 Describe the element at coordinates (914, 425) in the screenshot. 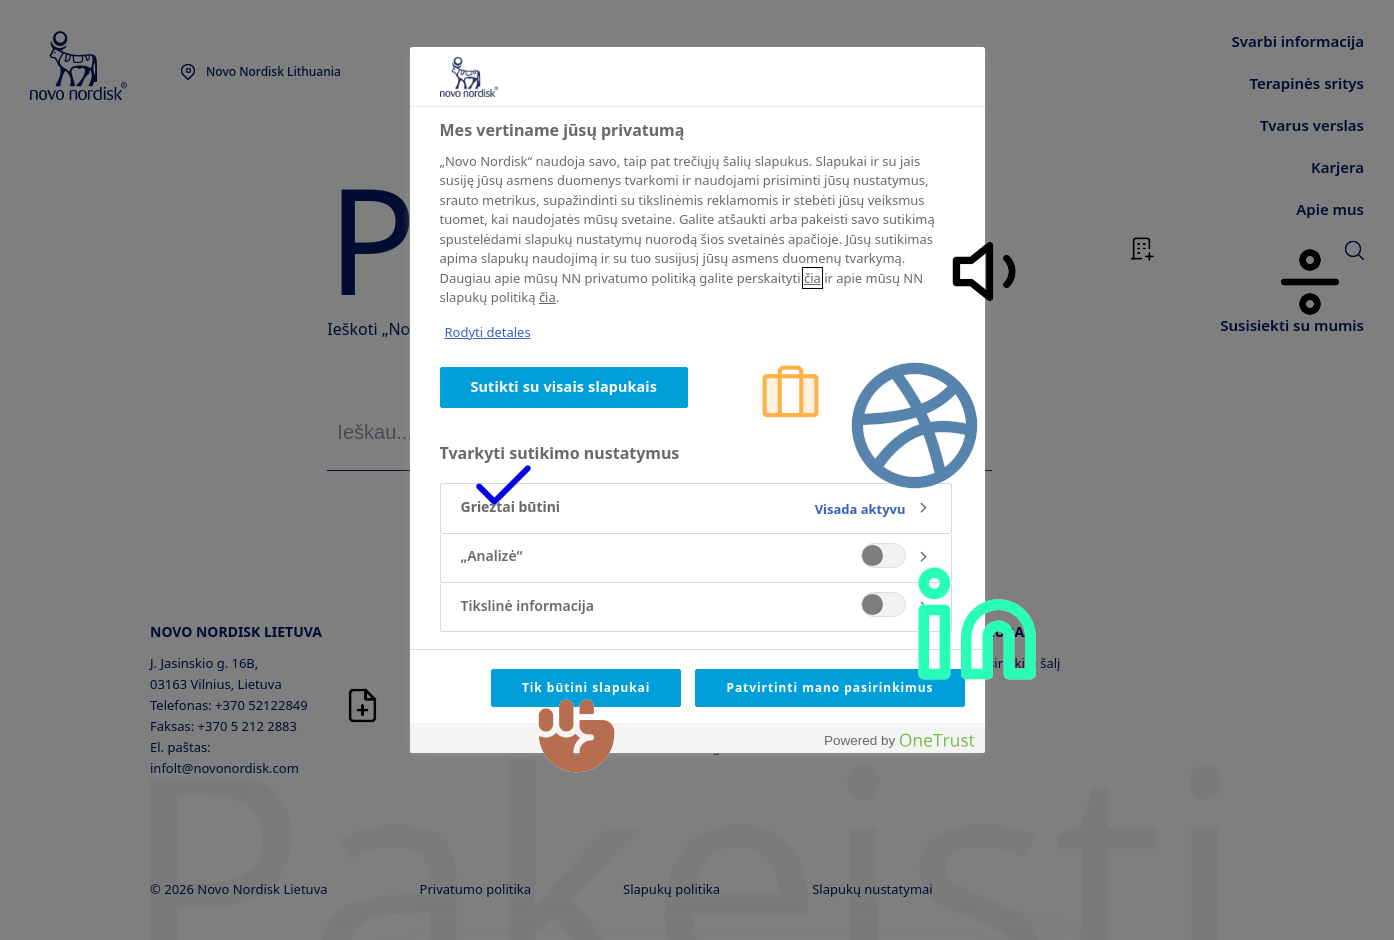

I see `visit dribbble profile or portfolio` at that location.